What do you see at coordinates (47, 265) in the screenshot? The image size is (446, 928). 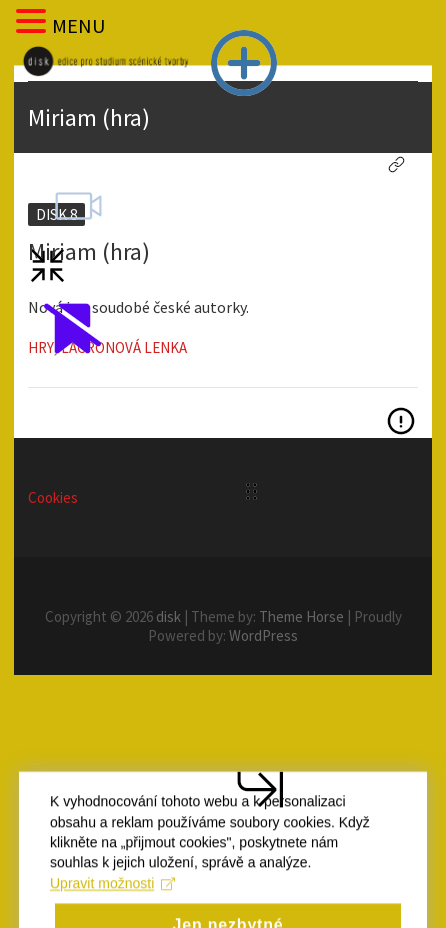 I see `exit fullscreen mode` at bounding box center [47, 265].